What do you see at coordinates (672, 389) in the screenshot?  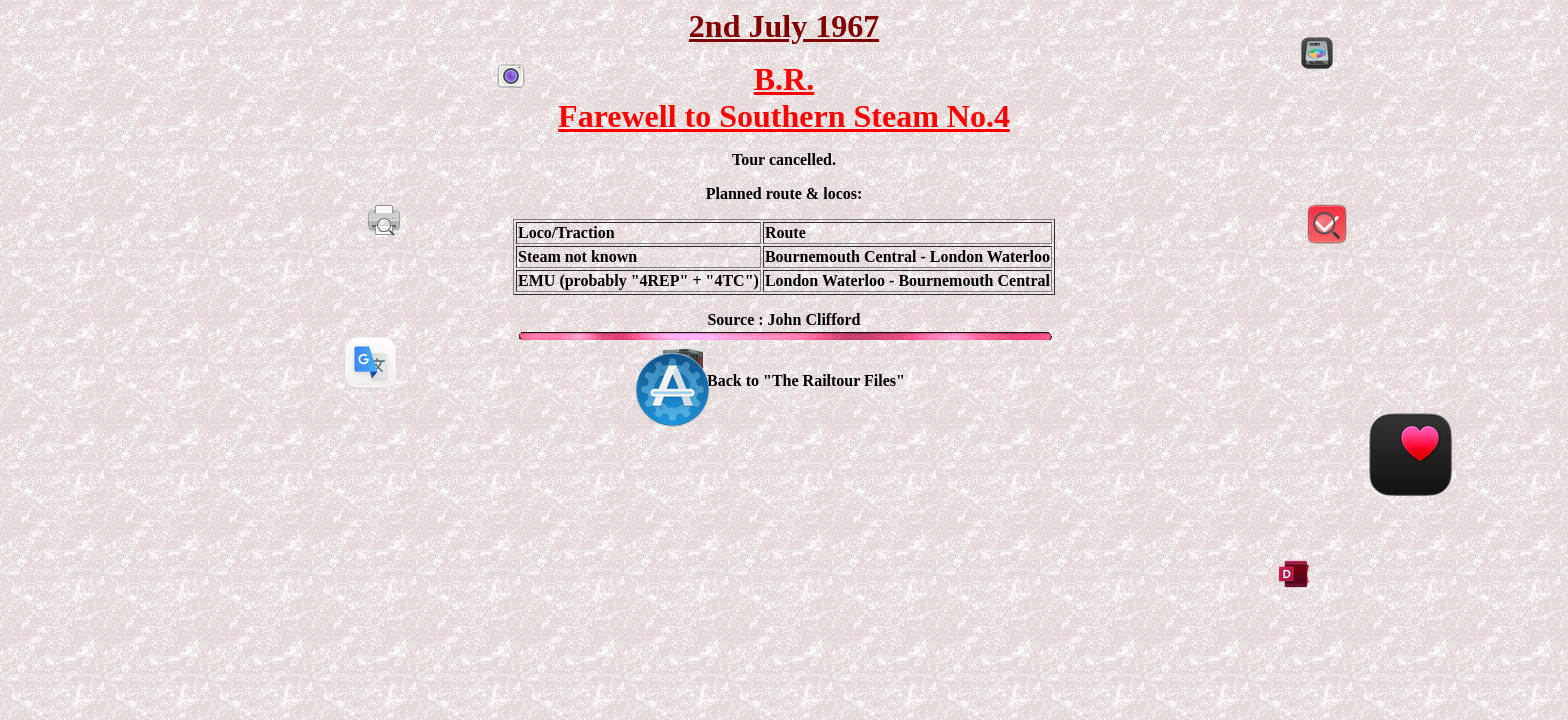 I see `open software properties and driver settings` at bounding box center [672, 389].